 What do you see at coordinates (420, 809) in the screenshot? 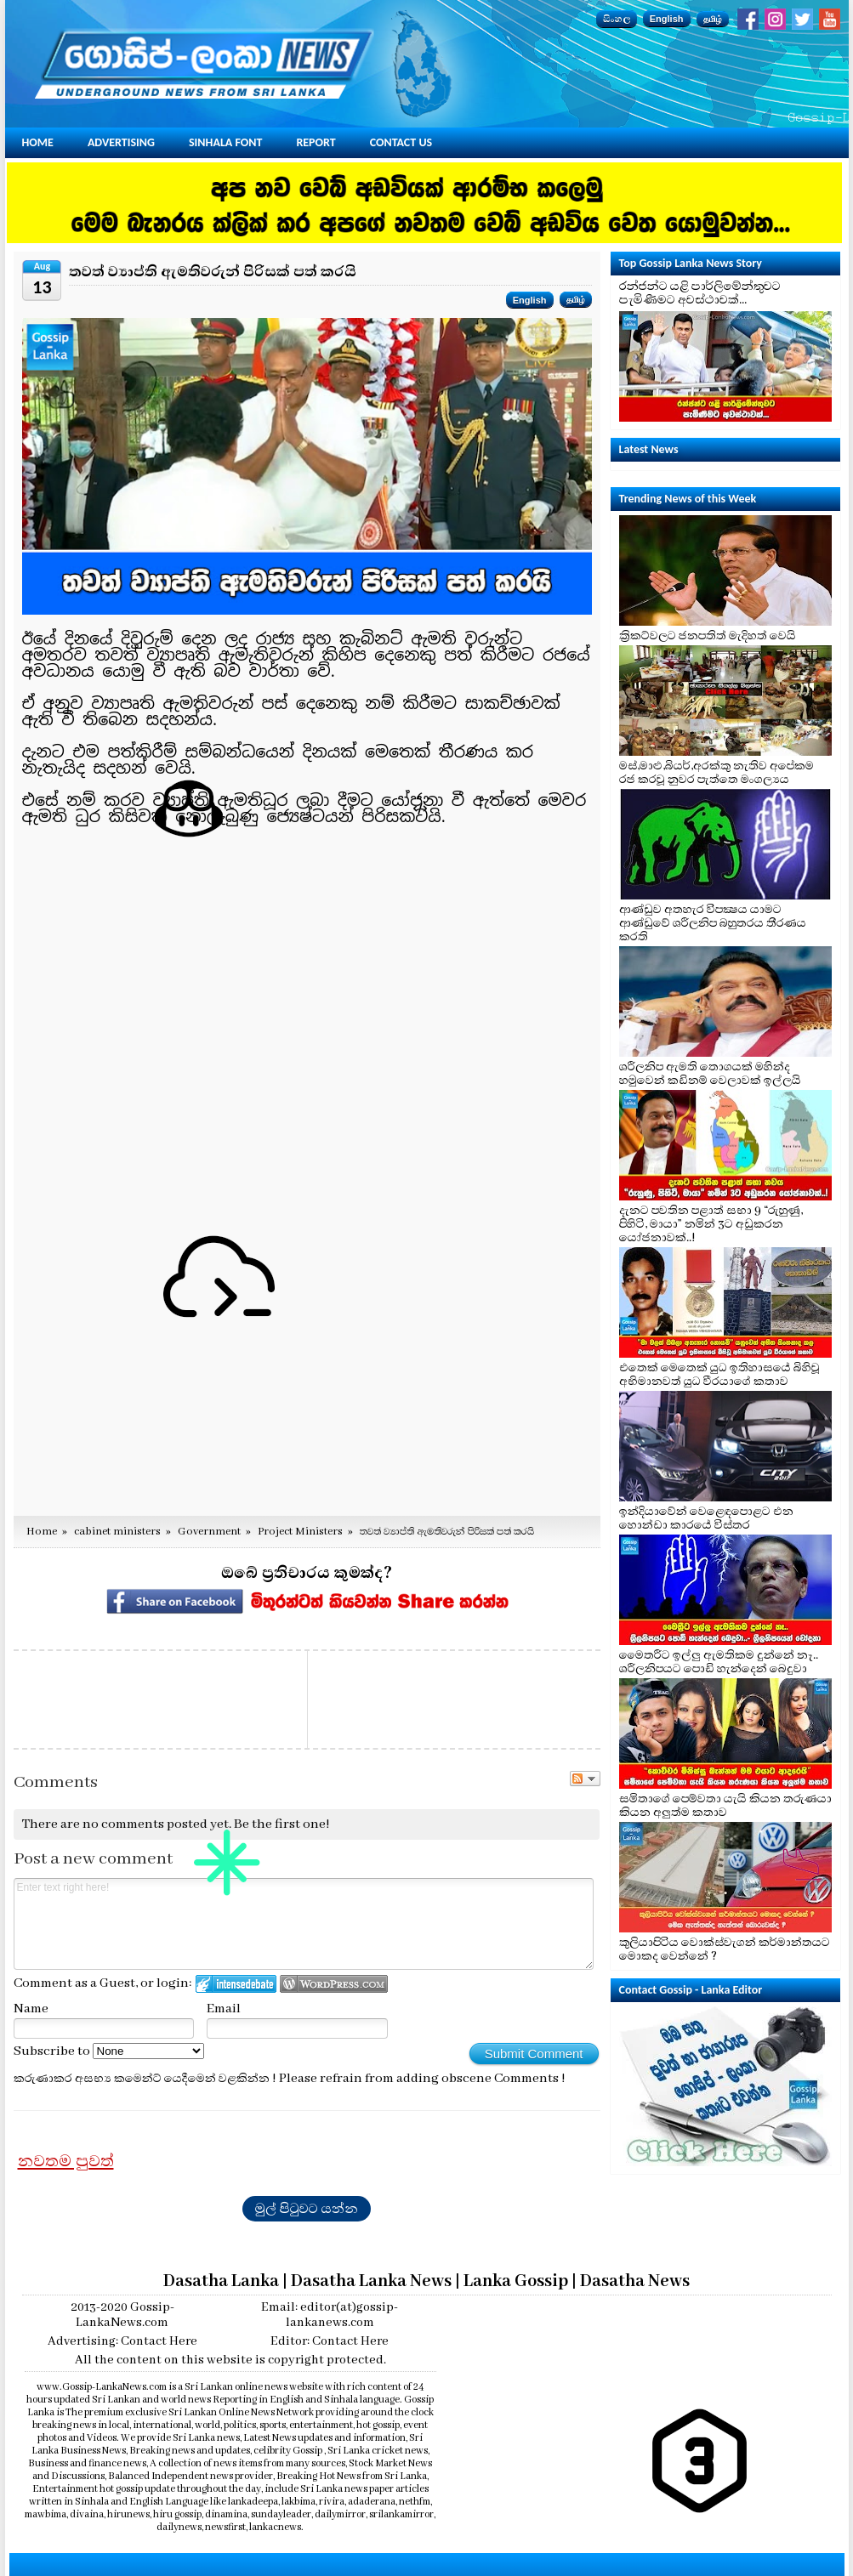
I see `view or edit source code` at bounding box center [420, 809].